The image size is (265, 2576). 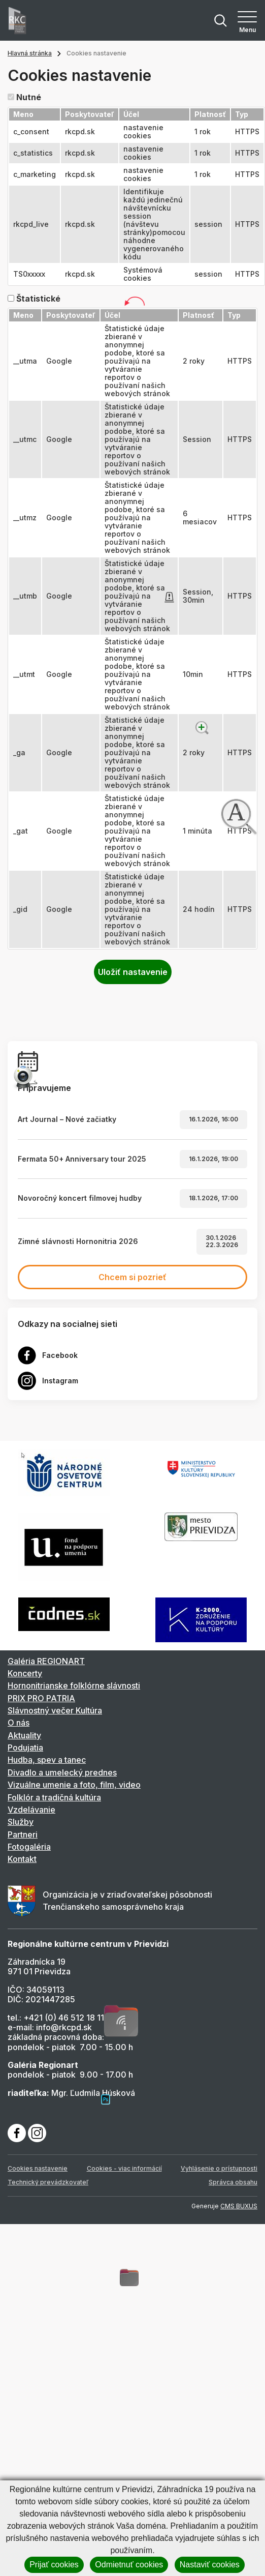 What do you see at coordinates (239, 816) in the screenshot?
I see `search for text or content` at bounding box center [239, 816].